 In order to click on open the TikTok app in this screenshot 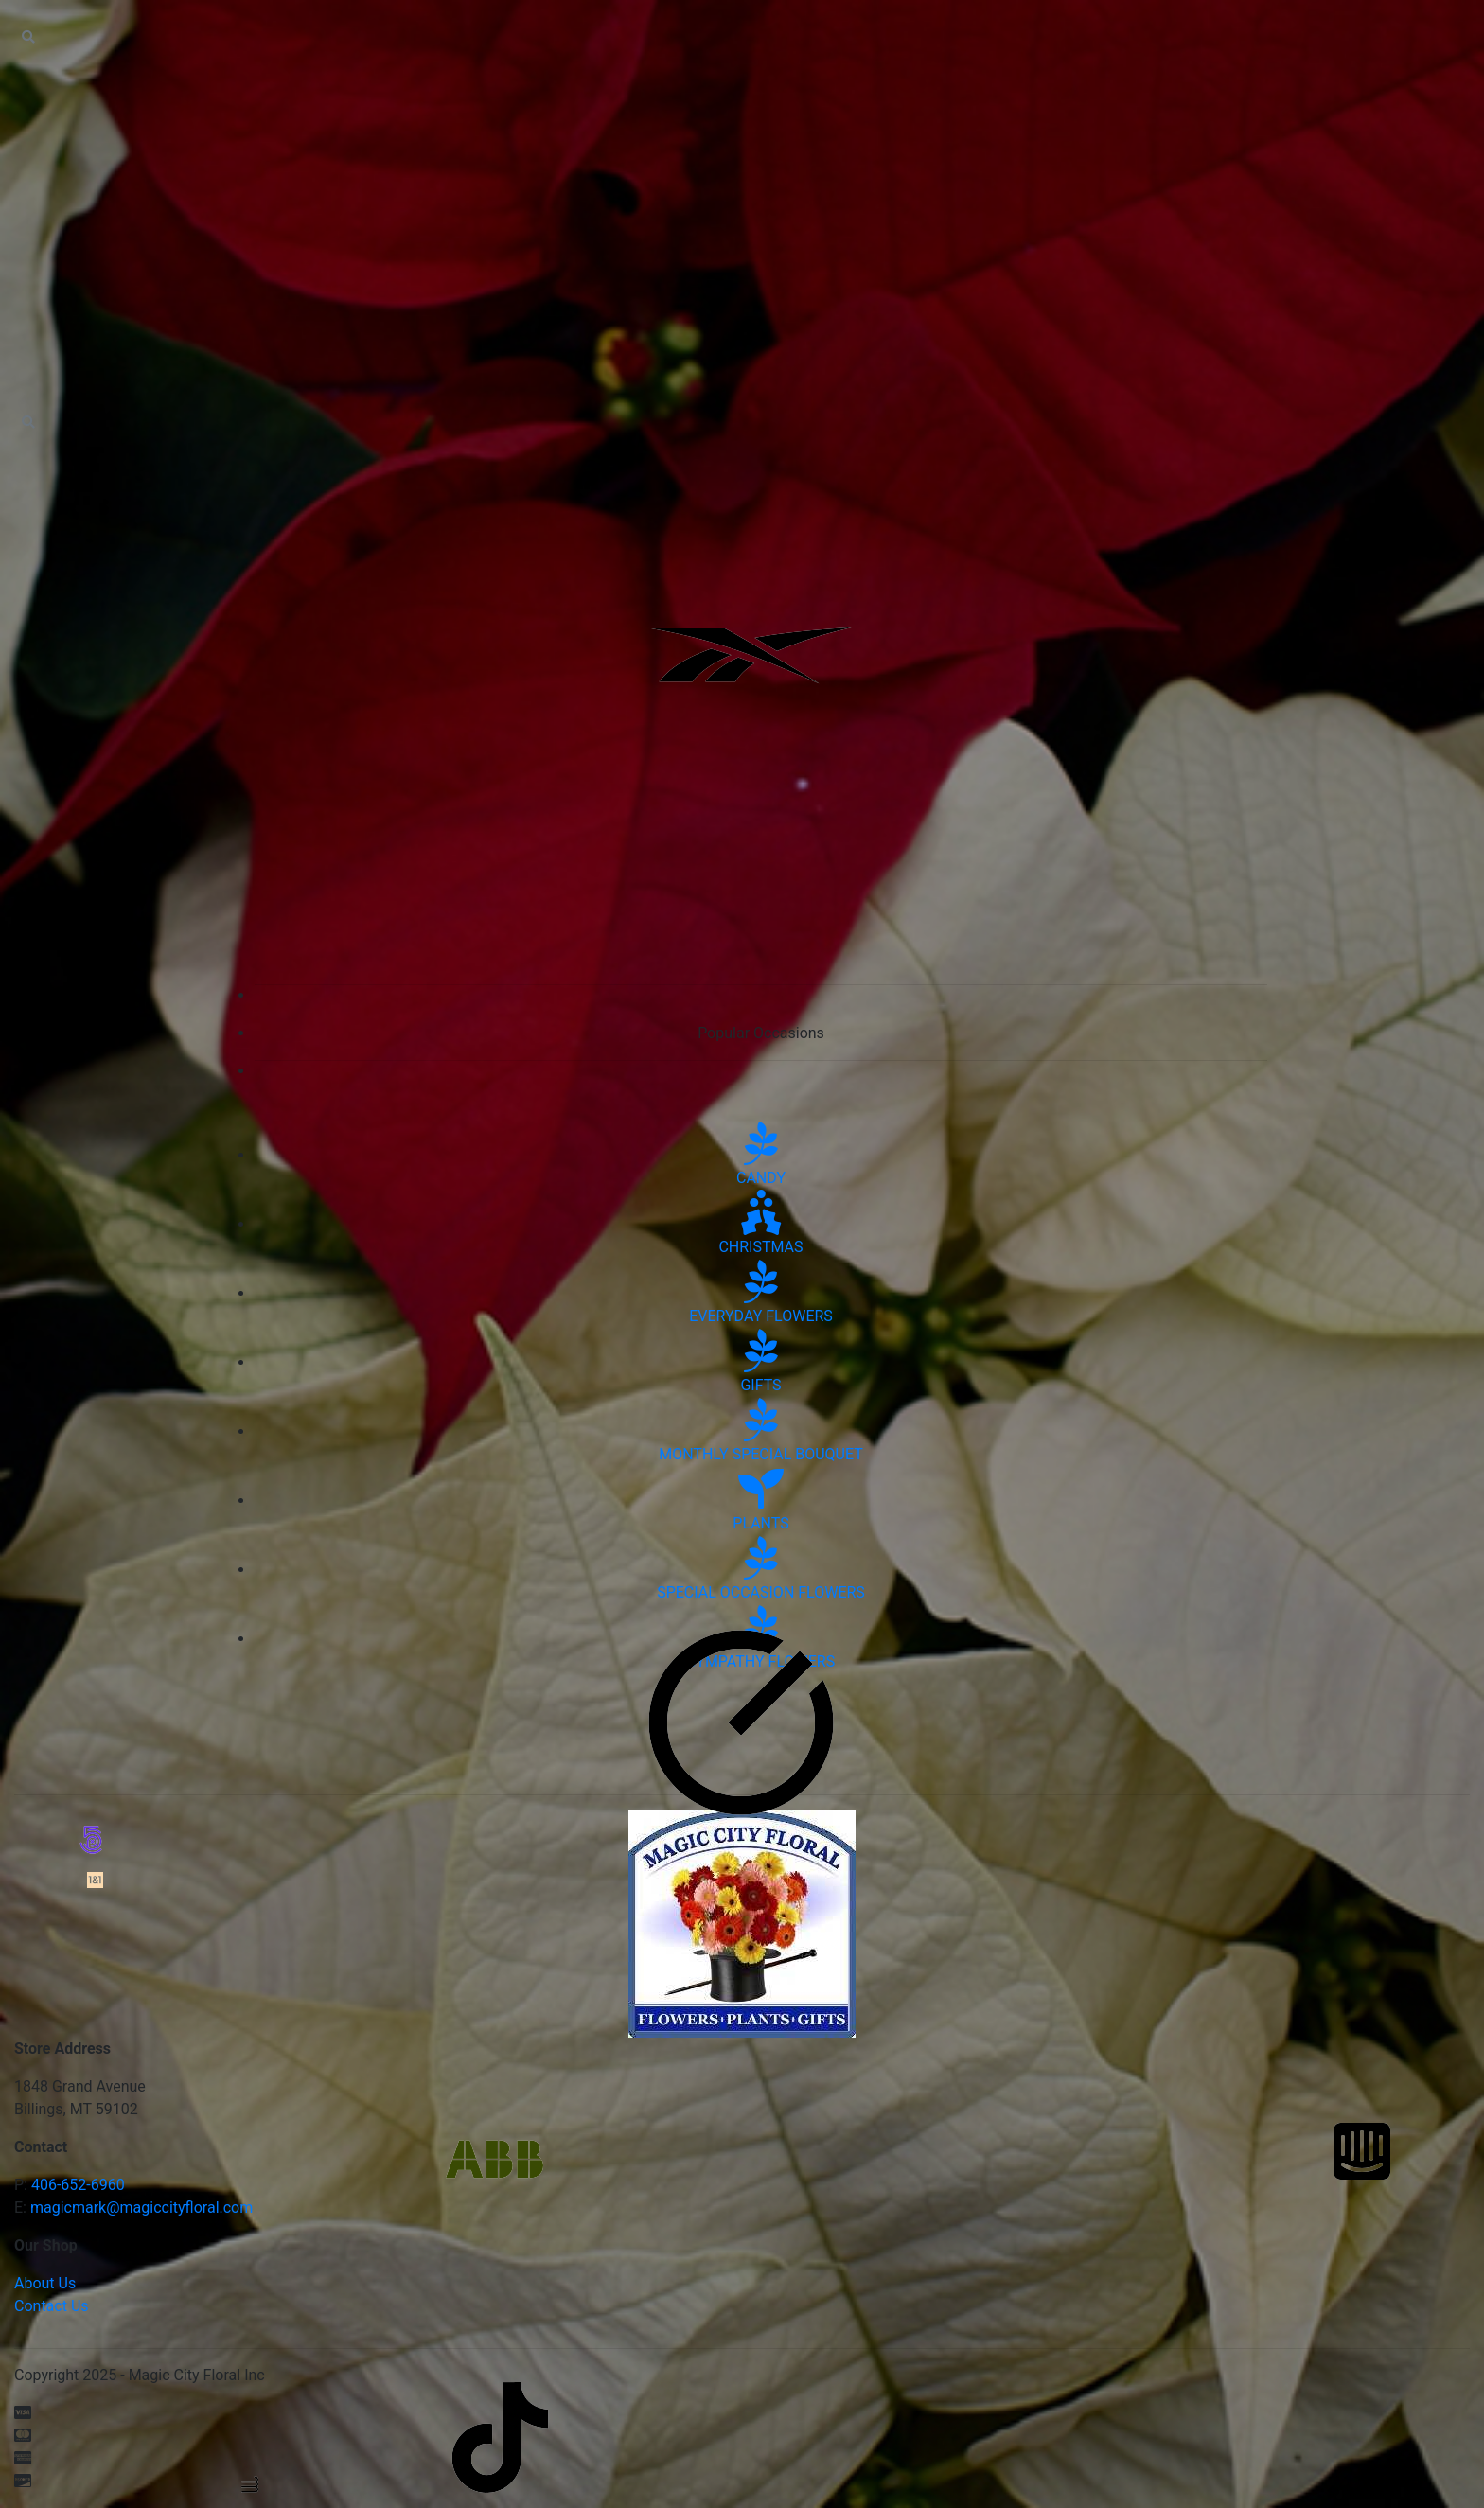, I will do `click(500, 2437)`.